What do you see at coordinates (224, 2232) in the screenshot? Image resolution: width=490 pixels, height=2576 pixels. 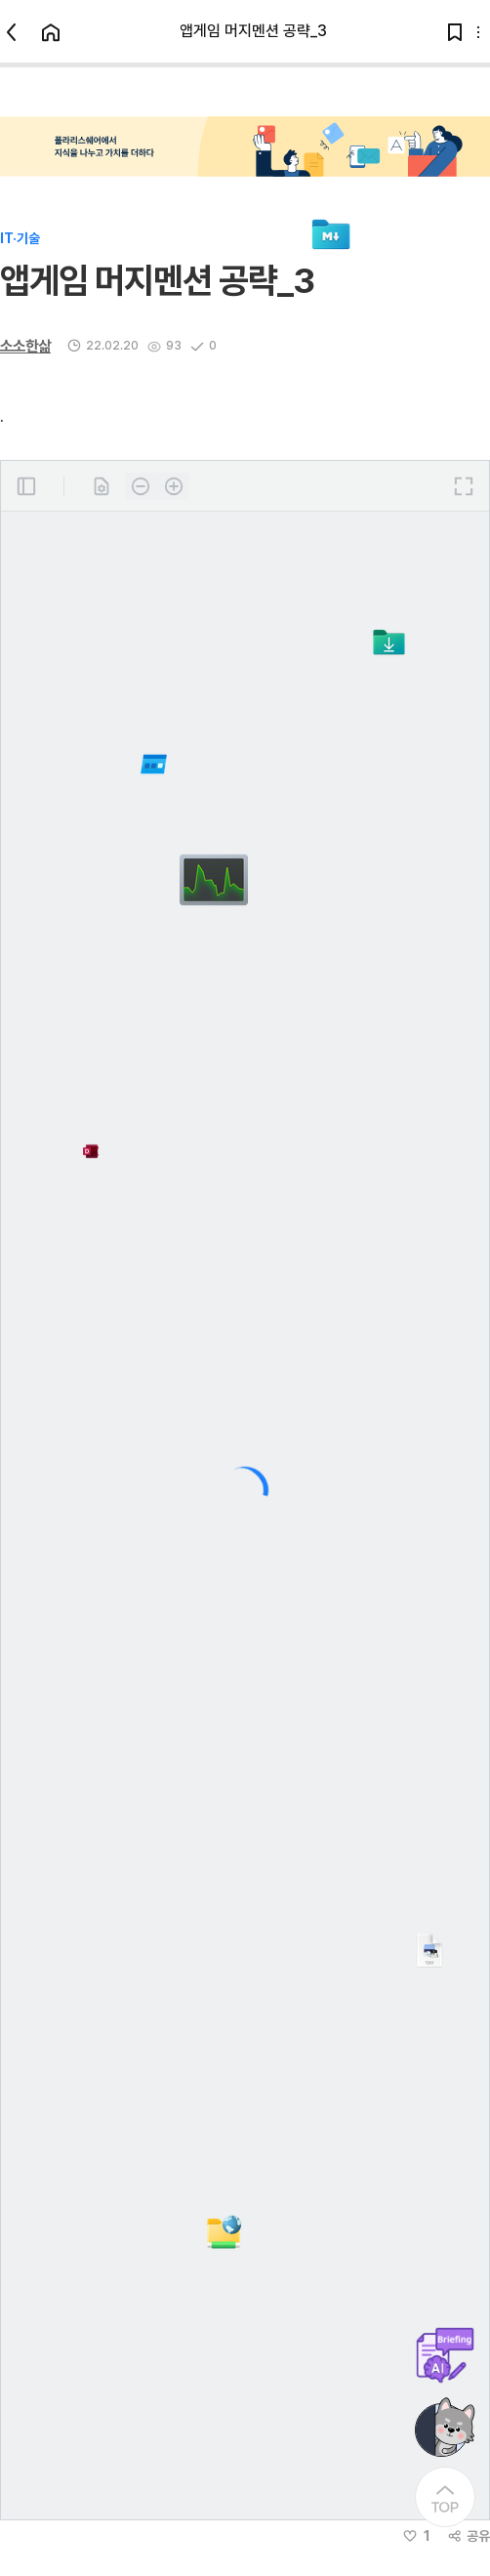 I see `access network or shared folder` at bounding box center [224, 2232].